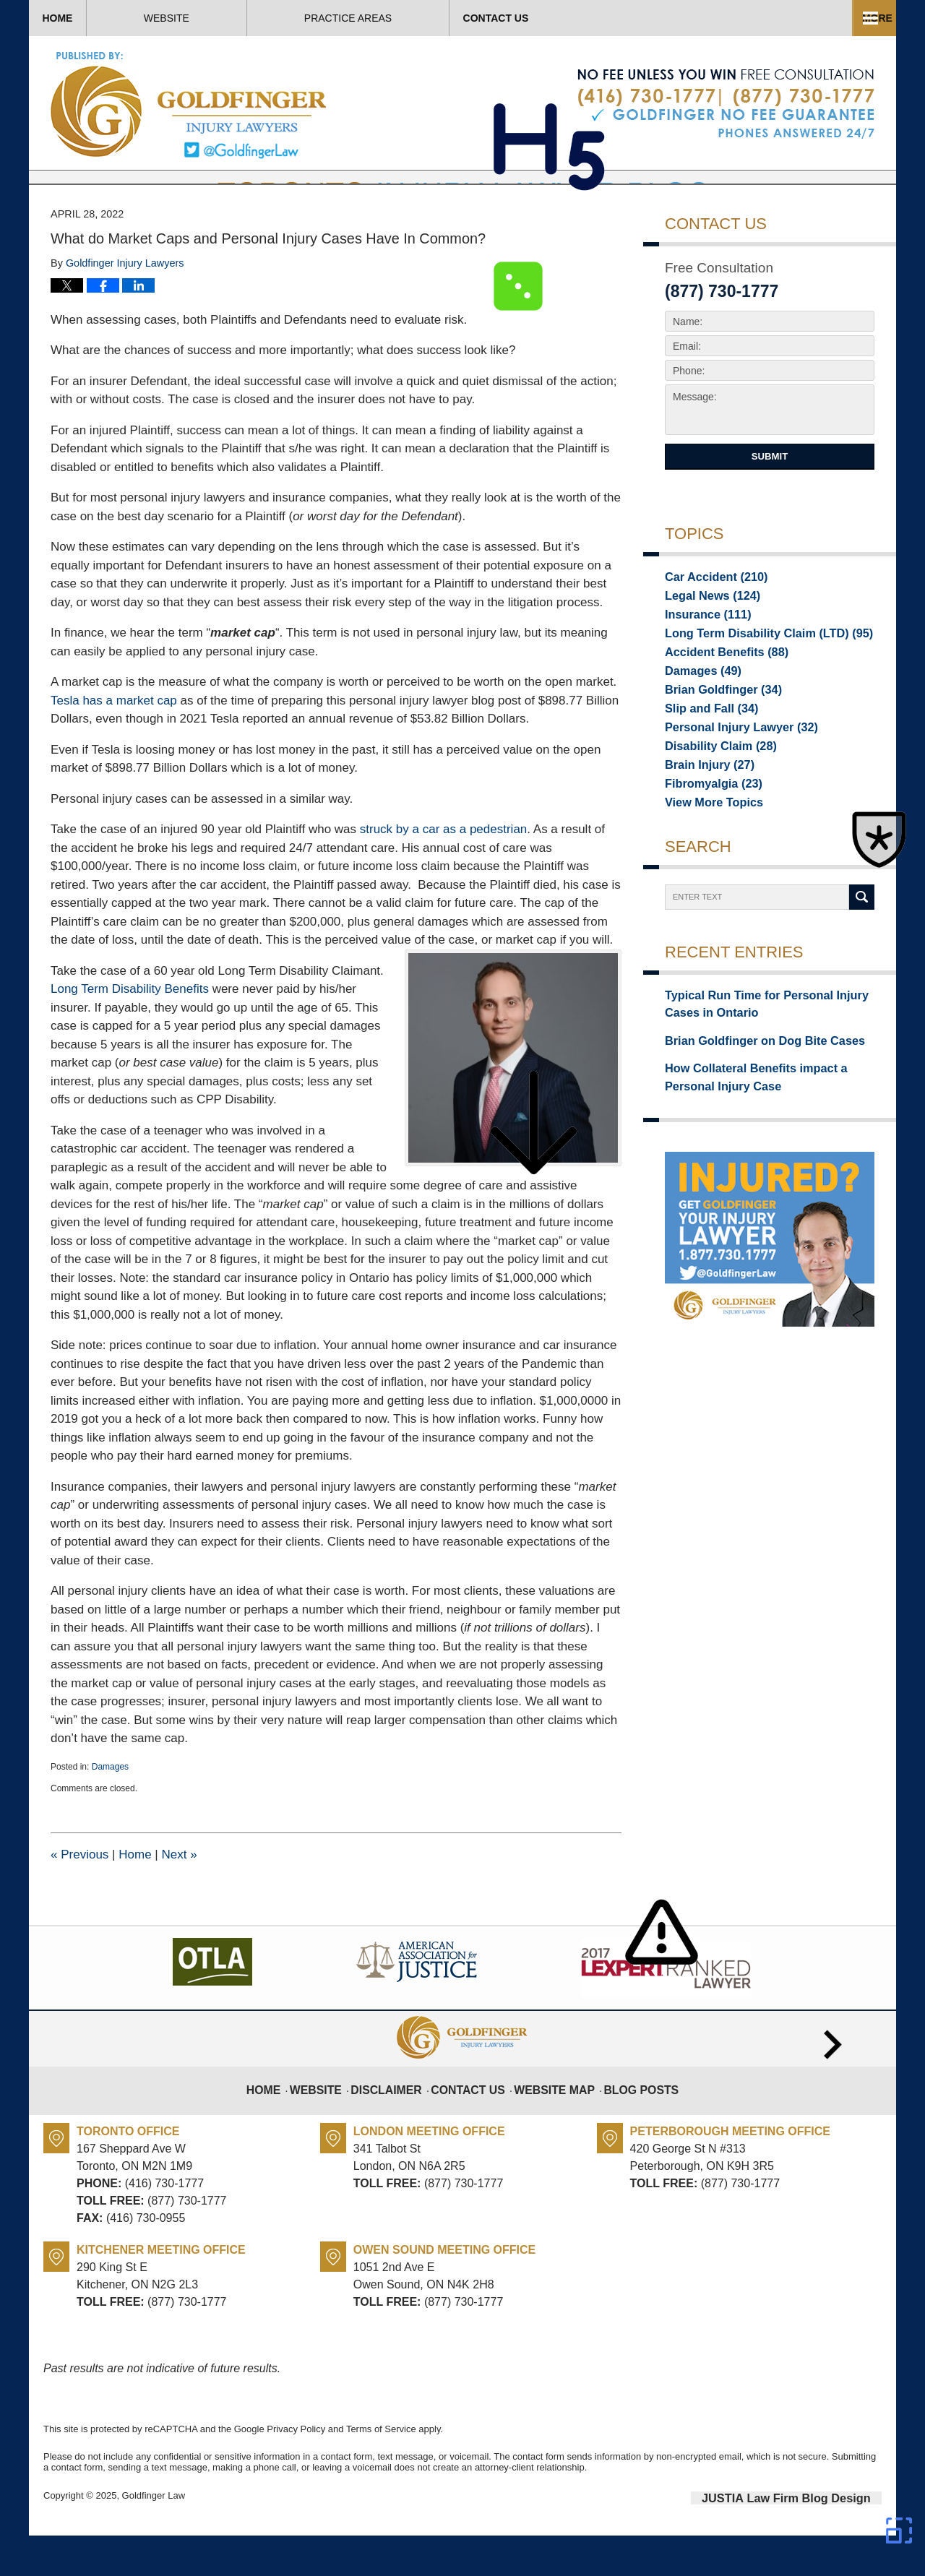 This screenshot has height=2576, width=925. What do you see at coordinates (533, 1122) in the screenshot?
I see `scroll down or view more content` at bounding box center [533, 1122].